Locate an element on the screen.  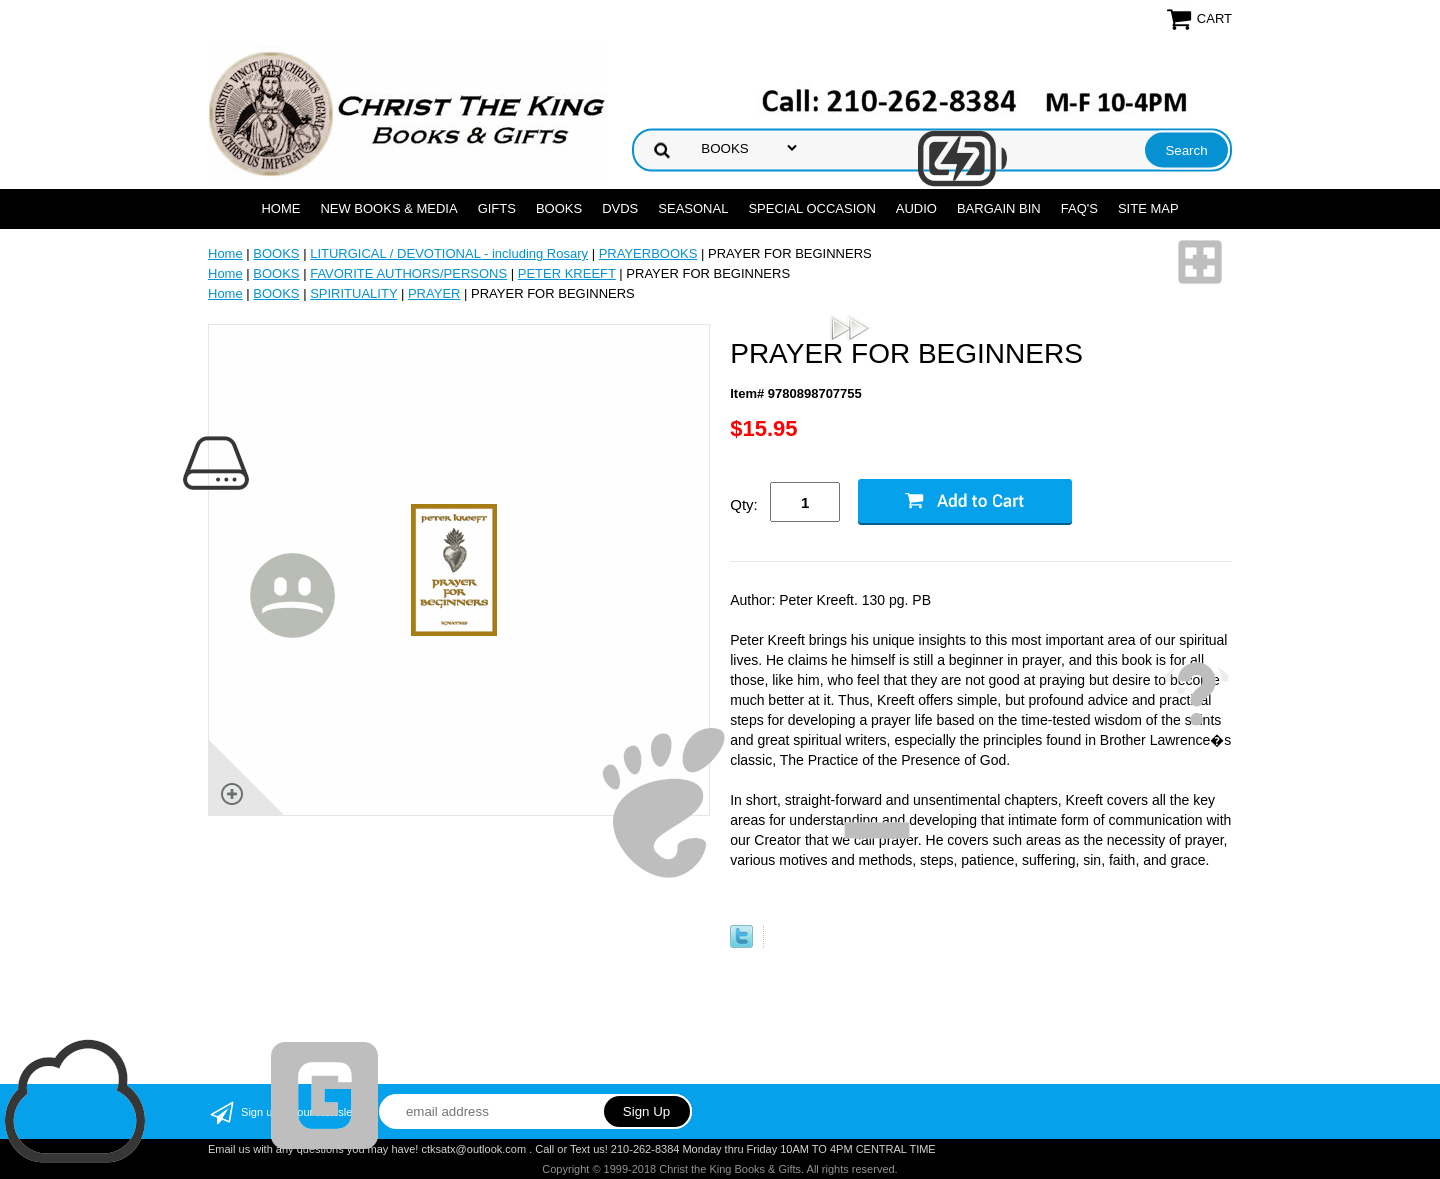
access hard drive or storage device is located at coordinates (216, 461).